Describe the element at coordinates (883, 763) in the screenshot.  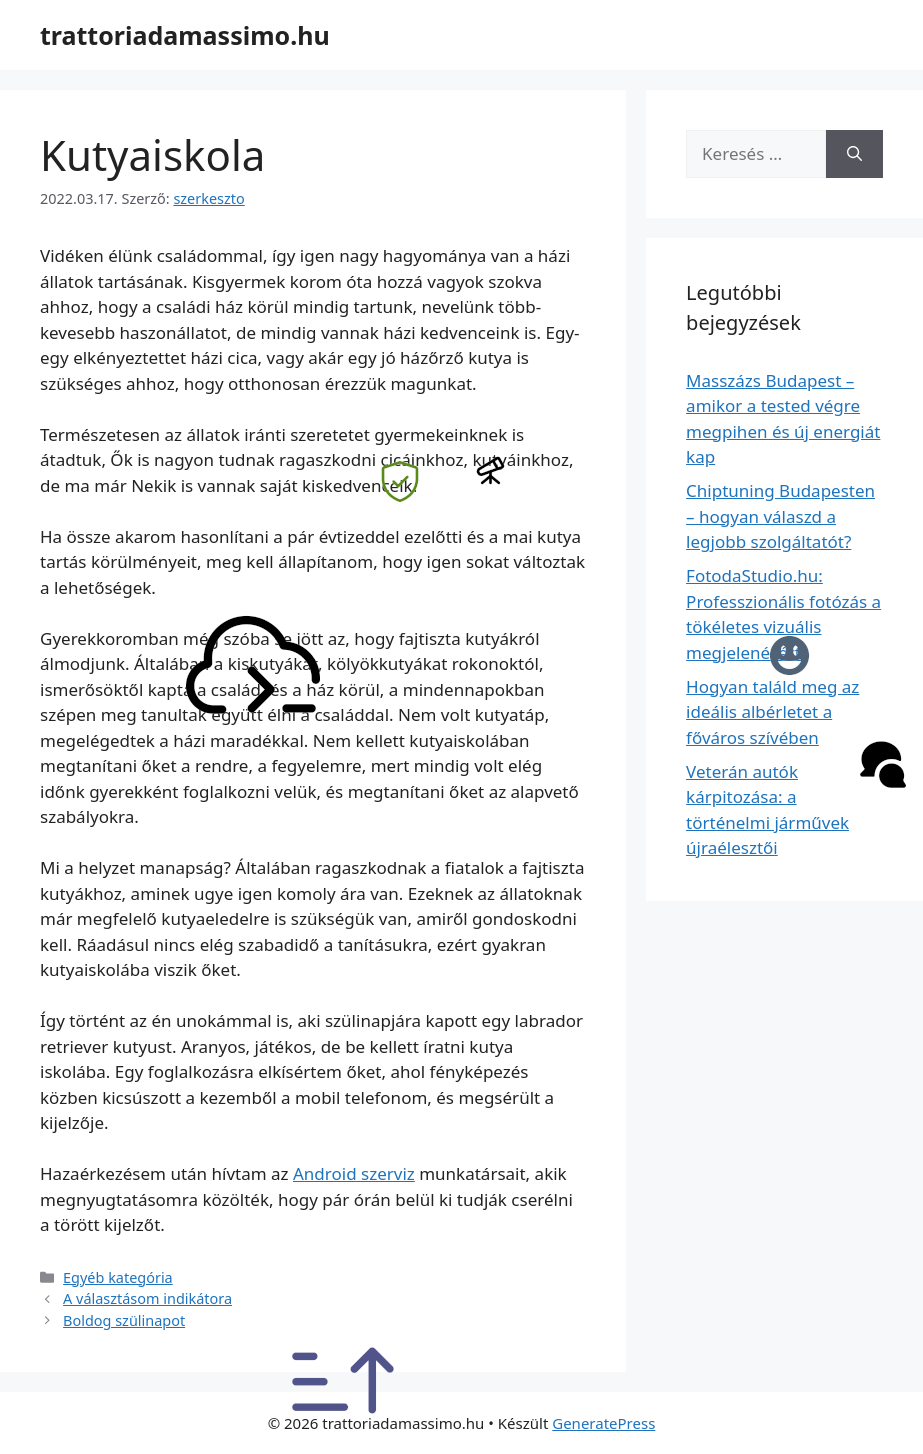
I see `access a forum channel` at that location.